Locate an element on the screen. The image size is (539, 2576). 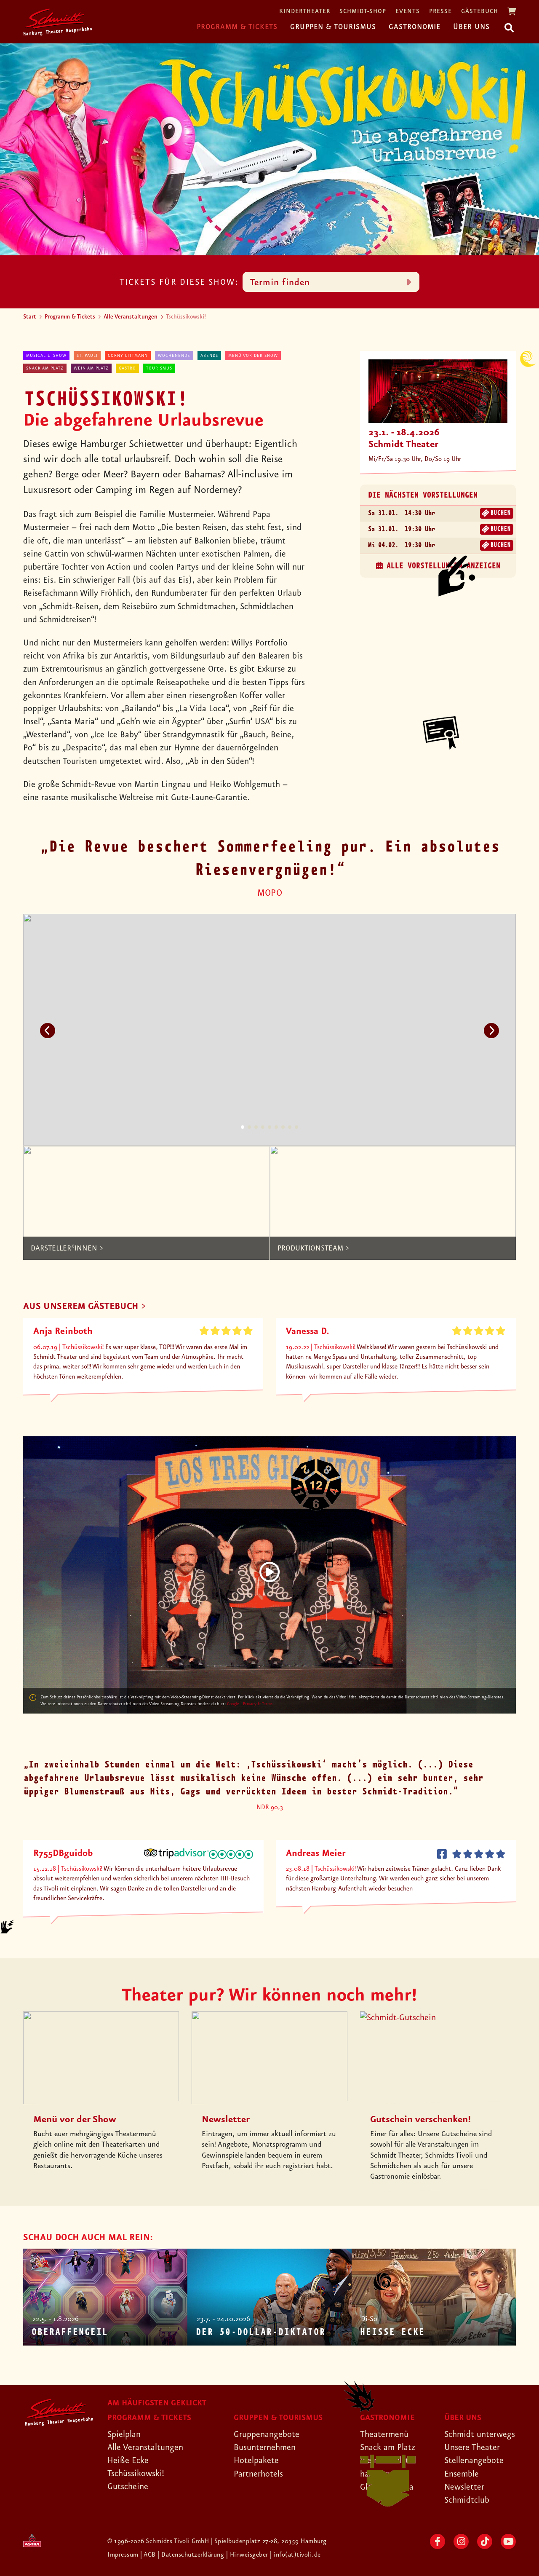
roll a 12-sided die is located at coordinates (316, 1485).